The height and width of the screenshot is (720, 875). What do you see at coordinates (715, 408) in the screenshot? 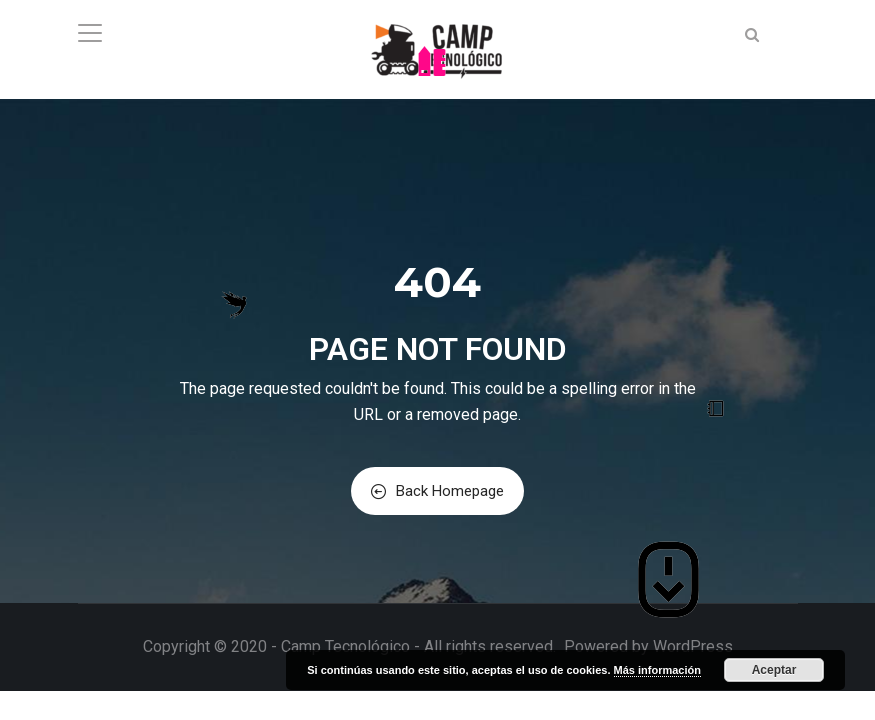
I see `view booklet or documentation` at bounding box center [715, 408].